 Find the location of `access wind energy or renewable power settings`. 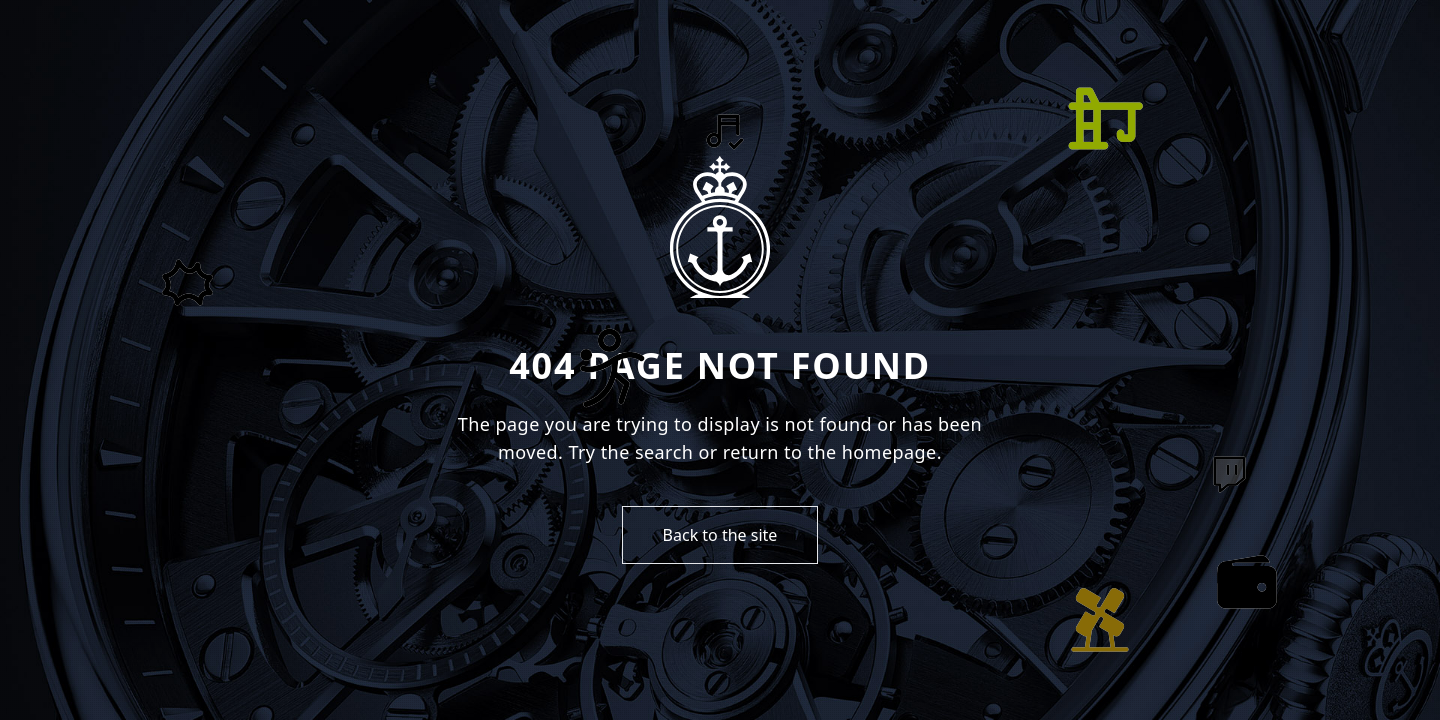

access wind energy or renewable power settings is located at coordinates (1100, 621).